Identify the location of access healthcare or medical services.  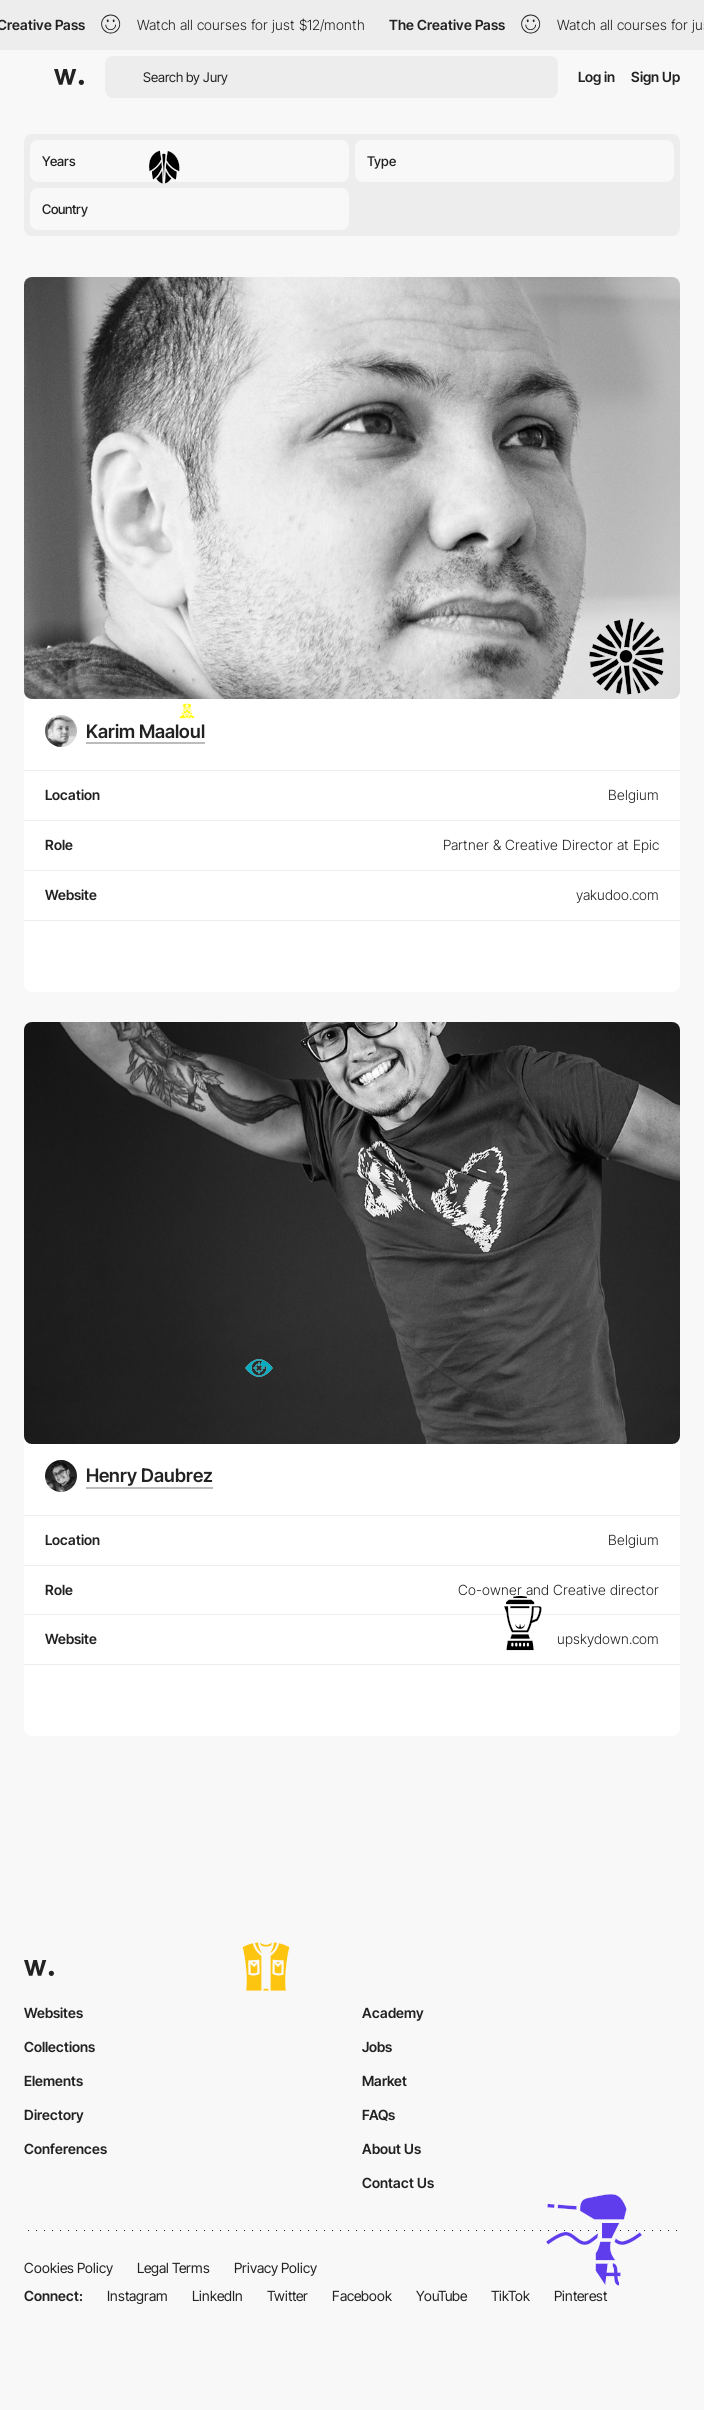
(187, 711).